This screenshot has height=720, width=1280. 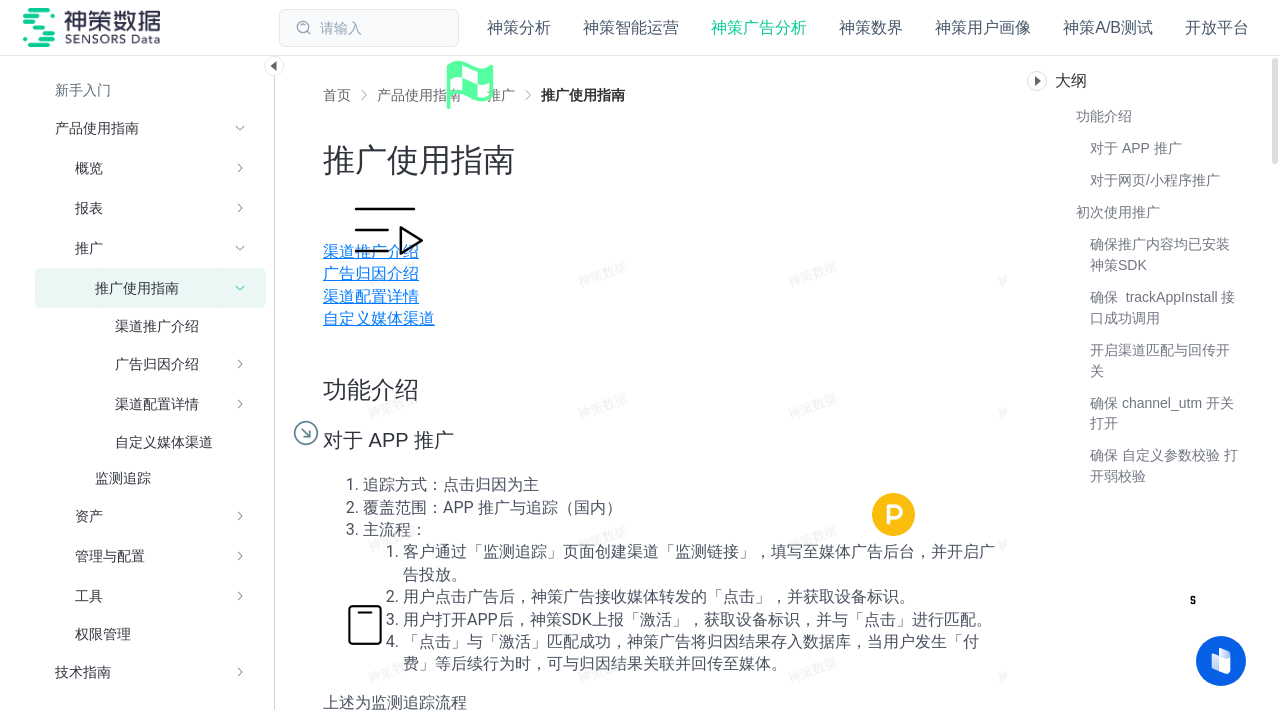 I want to click on tablet device with speaker, so click(x=365, y=625).